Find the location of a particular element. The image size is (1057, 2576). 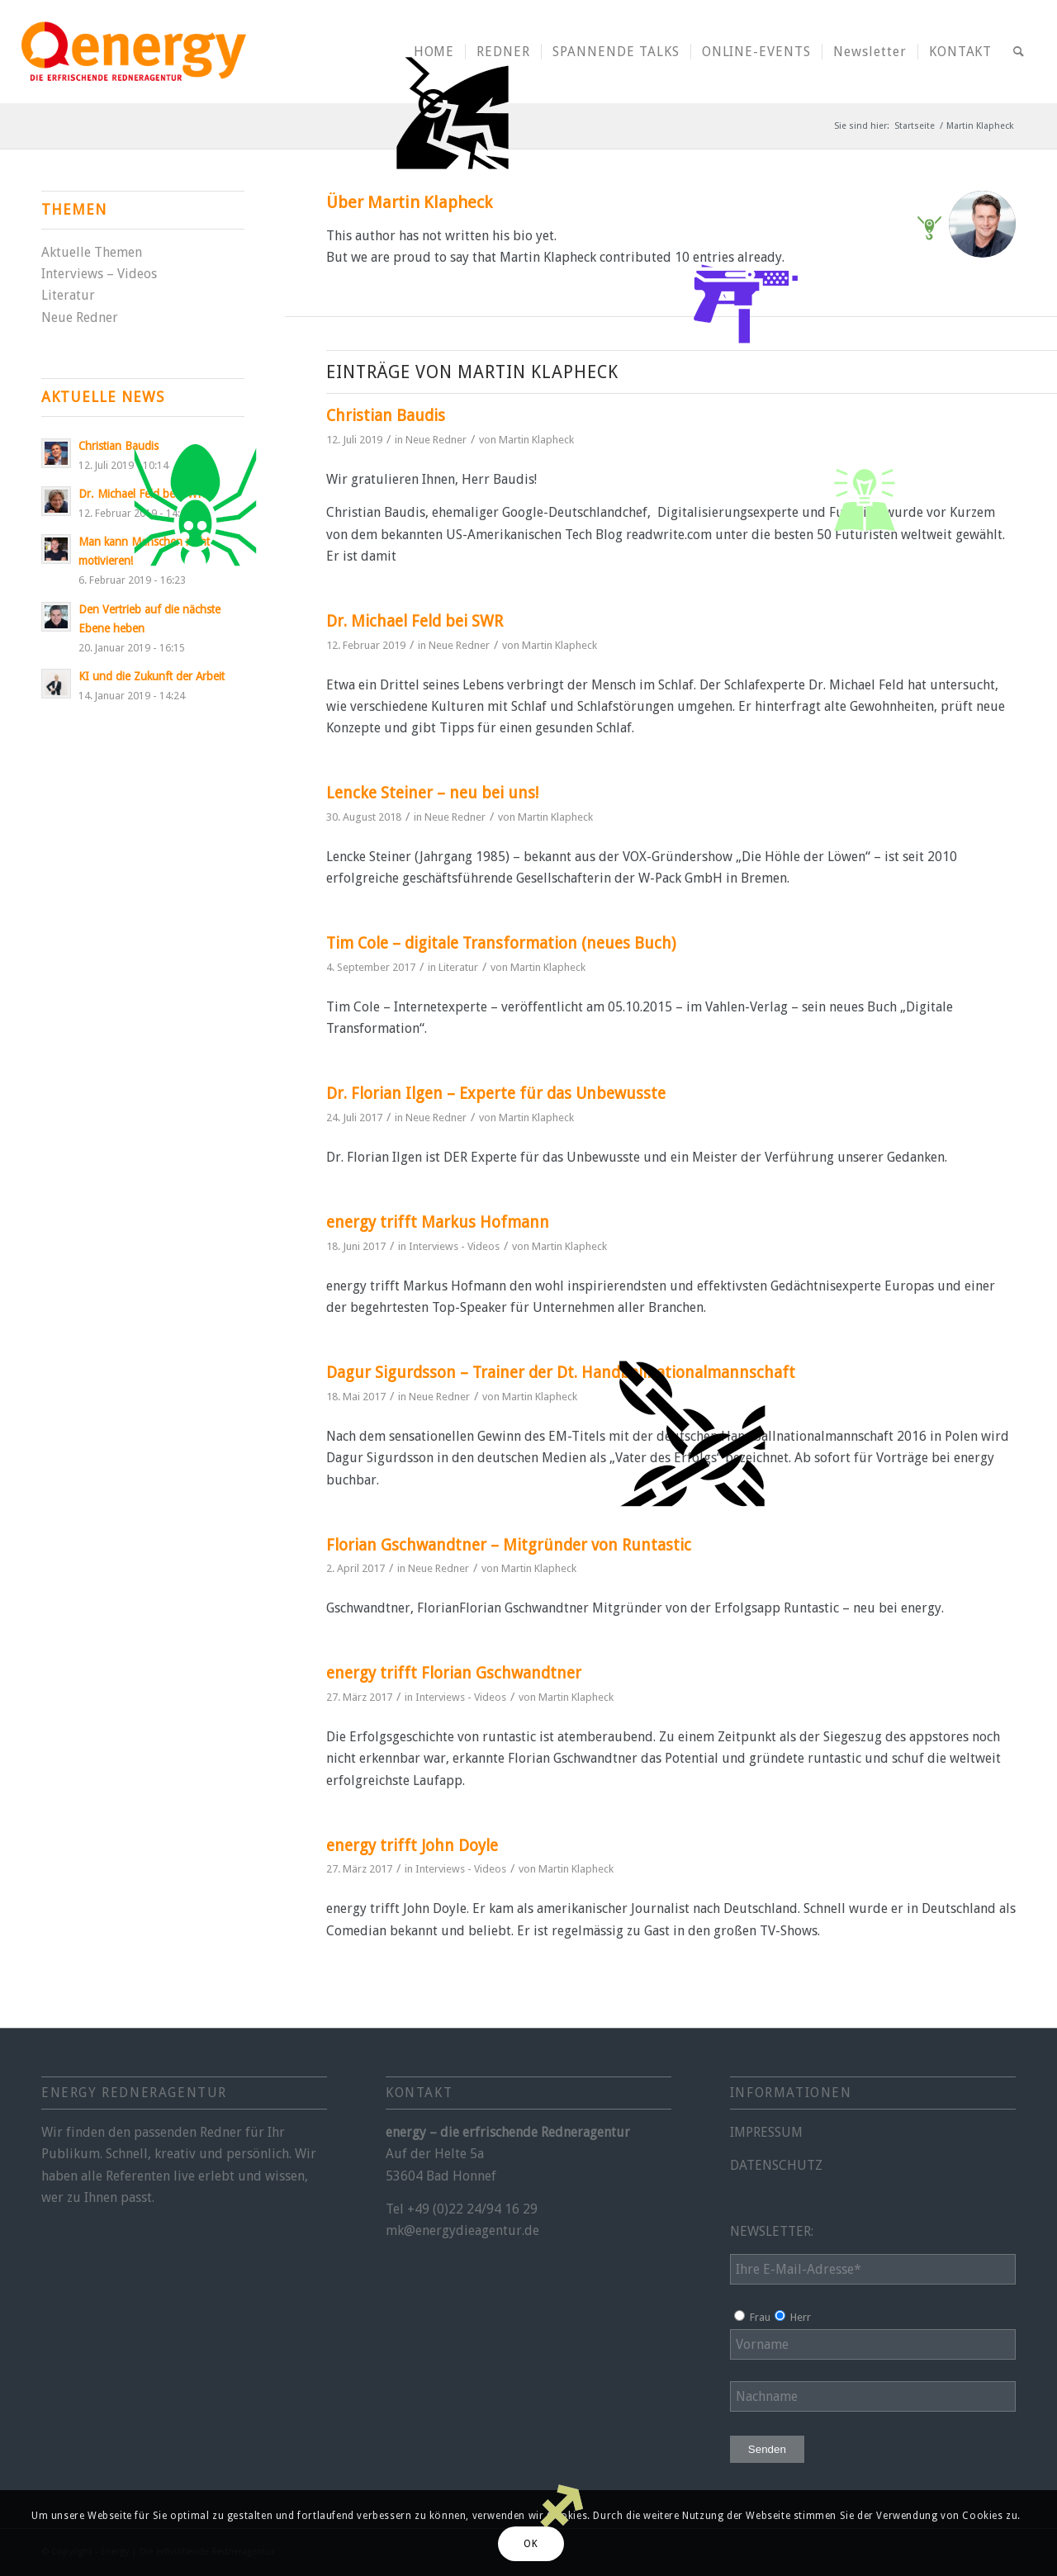

indicates a linked or connected status is located at coordinates (692, 1433).